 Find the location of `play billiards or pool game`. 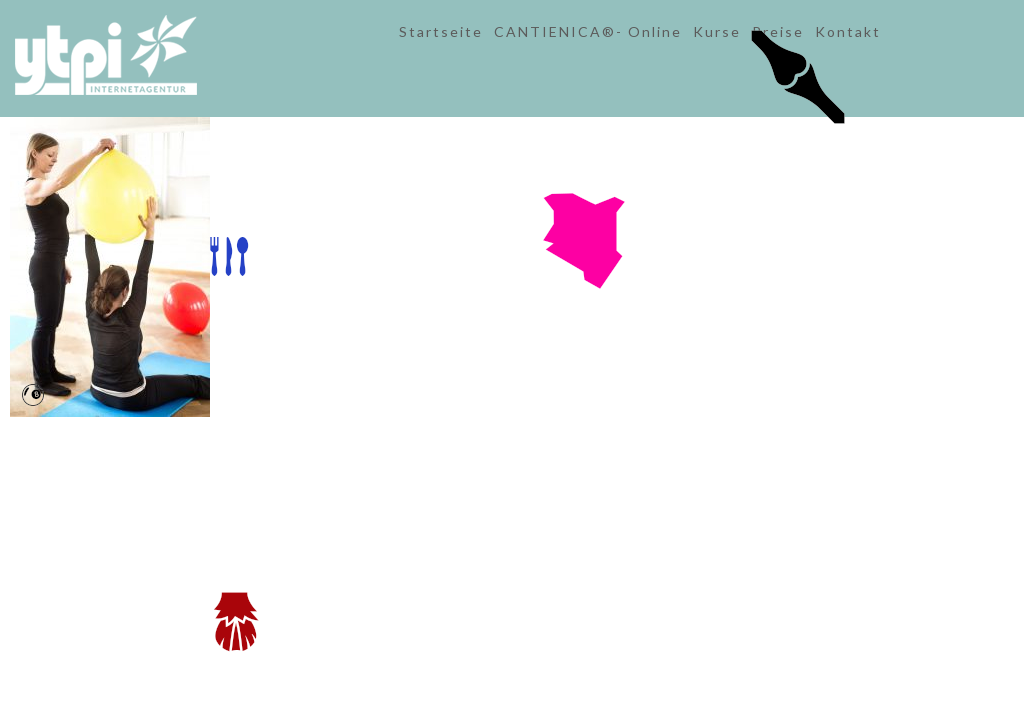

play billiards or pool game is located at coordinates (33, 395).